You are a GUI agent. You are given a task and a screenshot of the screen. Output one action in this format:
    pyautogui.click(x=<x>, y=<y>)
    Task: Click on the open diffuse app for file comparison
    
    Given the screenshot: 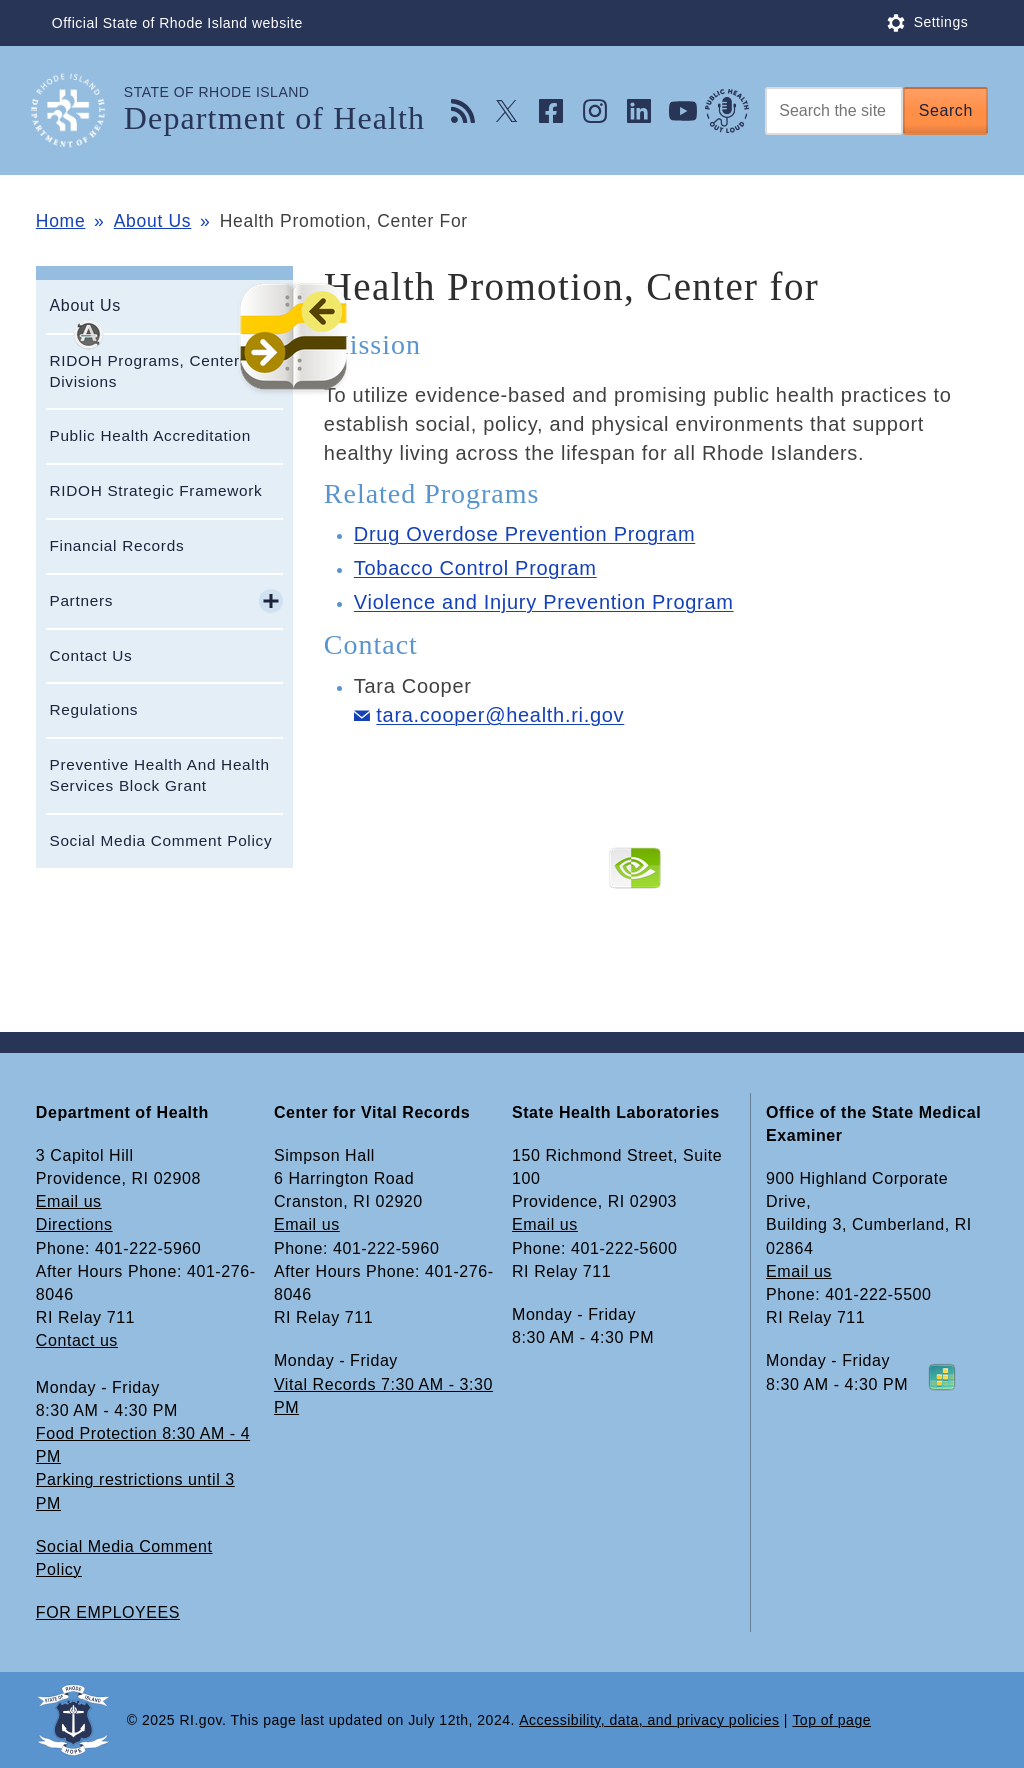 What is the action you would take?
    pyautogui.click(x=293, y=336)
    